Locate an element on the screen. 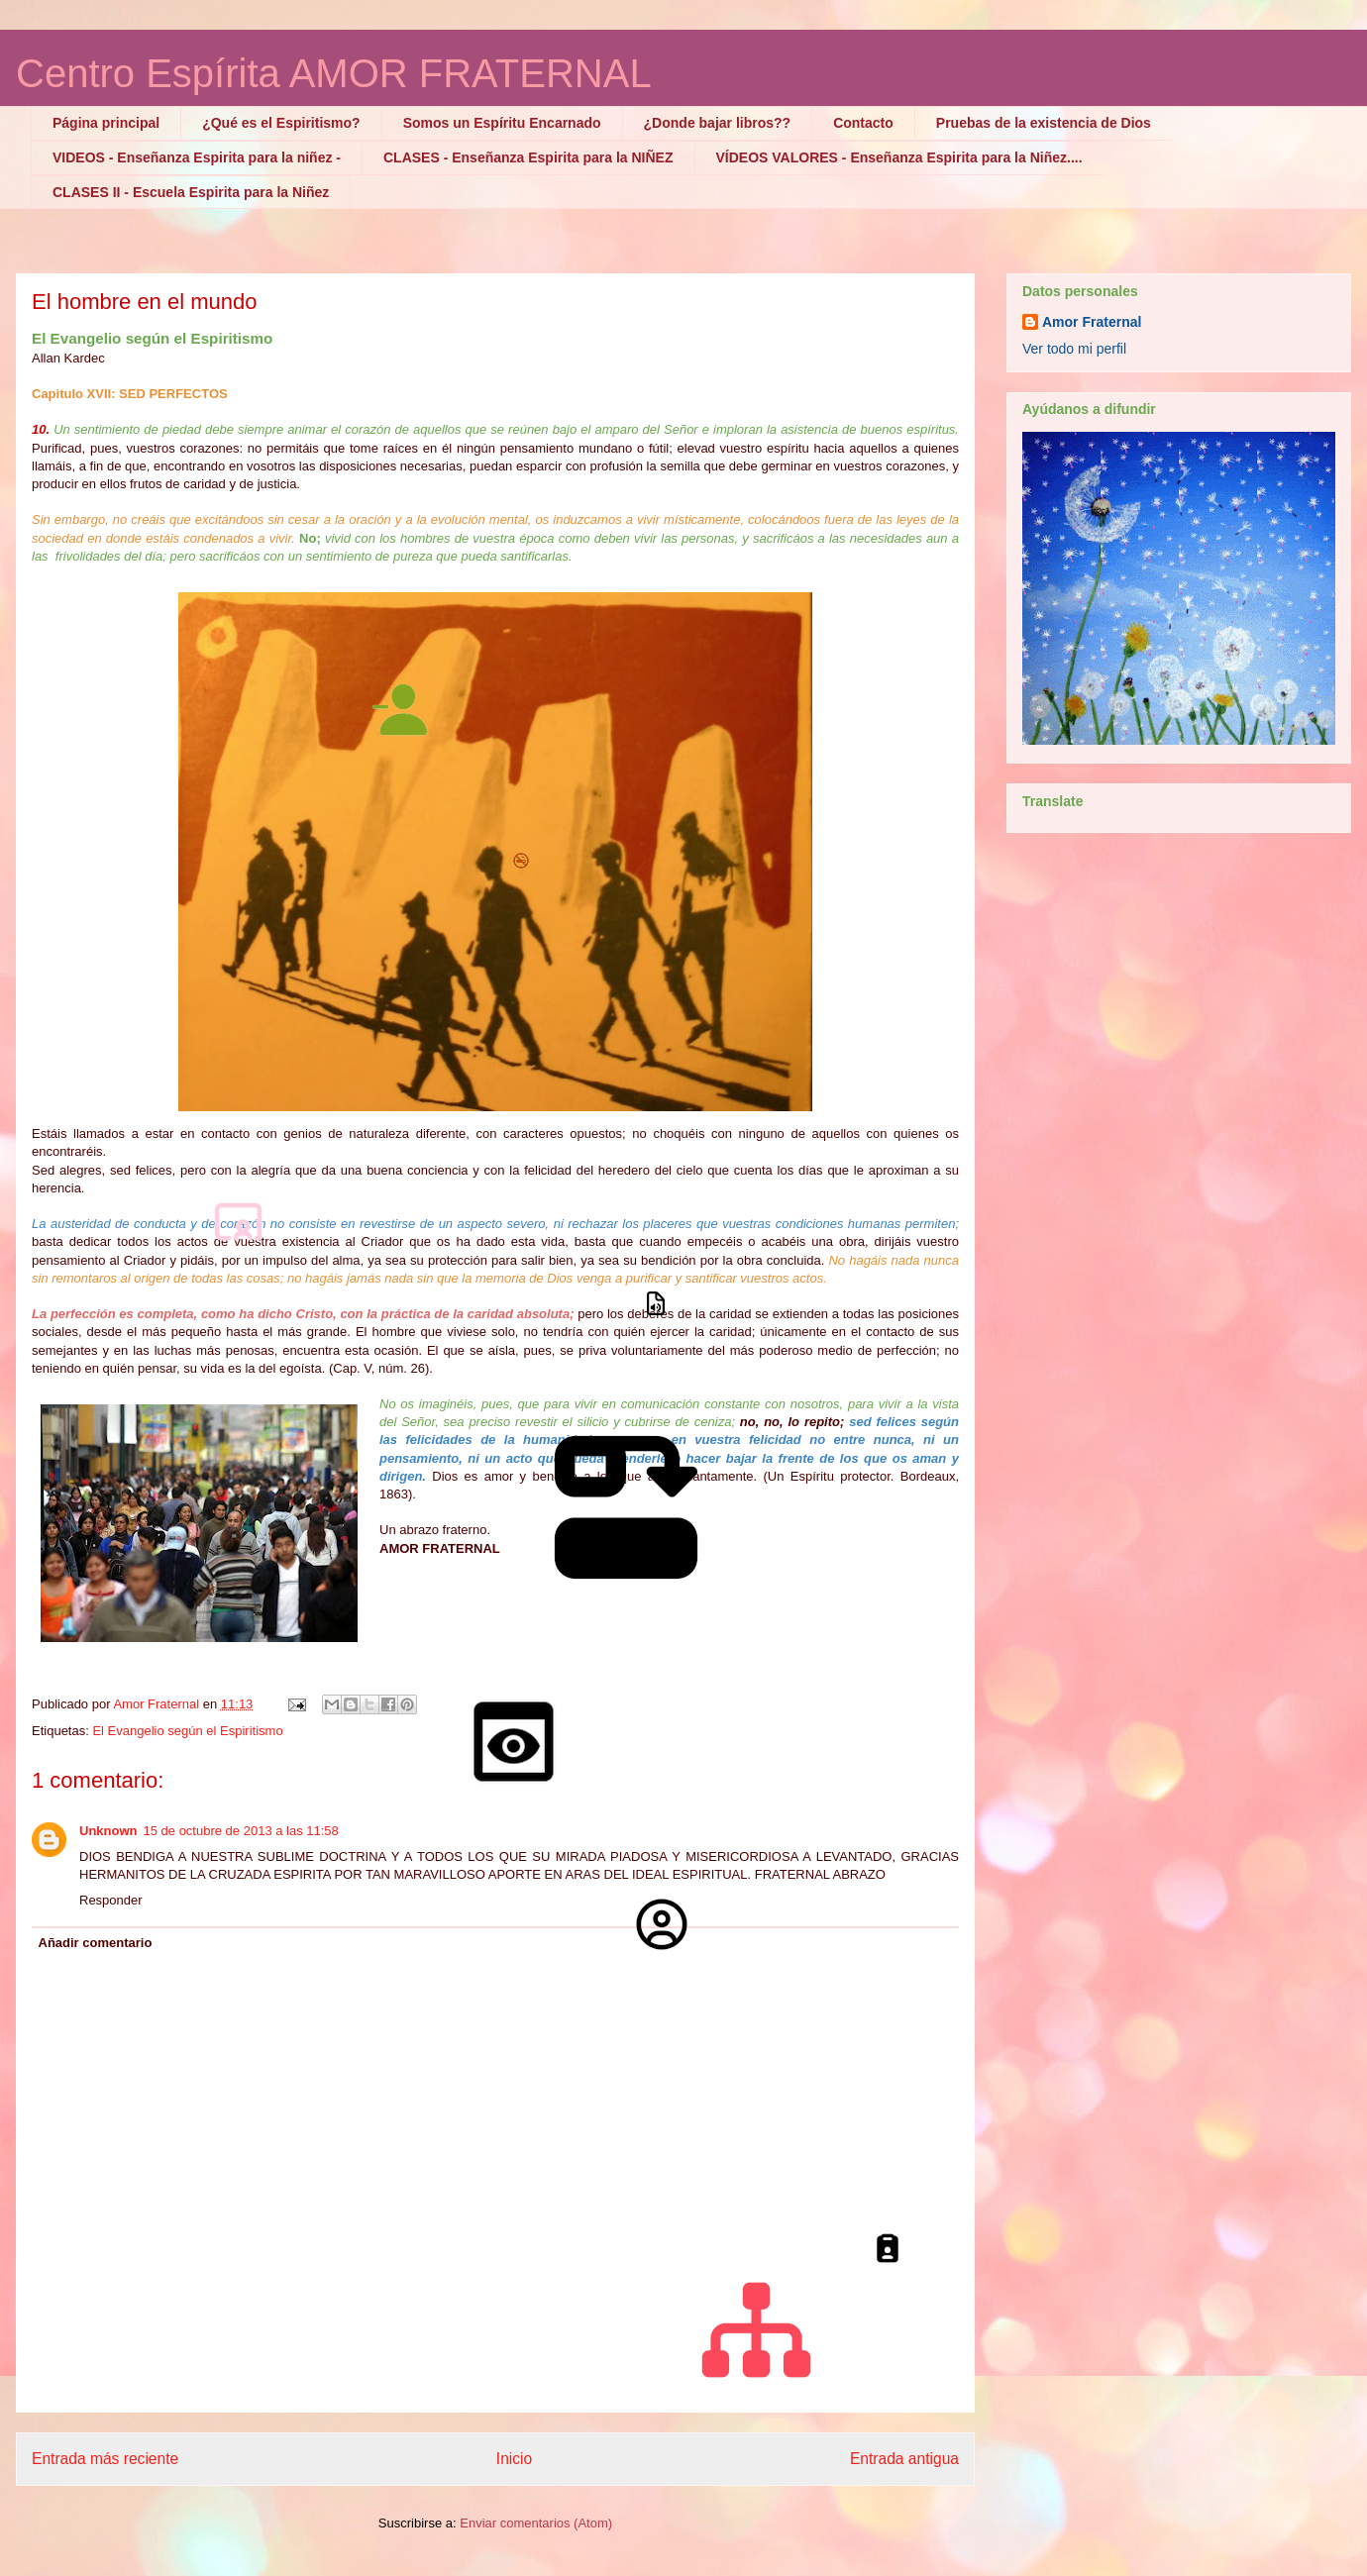 This screenshot has width=1367, height=2576. remove a contact or friend is located at coordinates (399, 709).